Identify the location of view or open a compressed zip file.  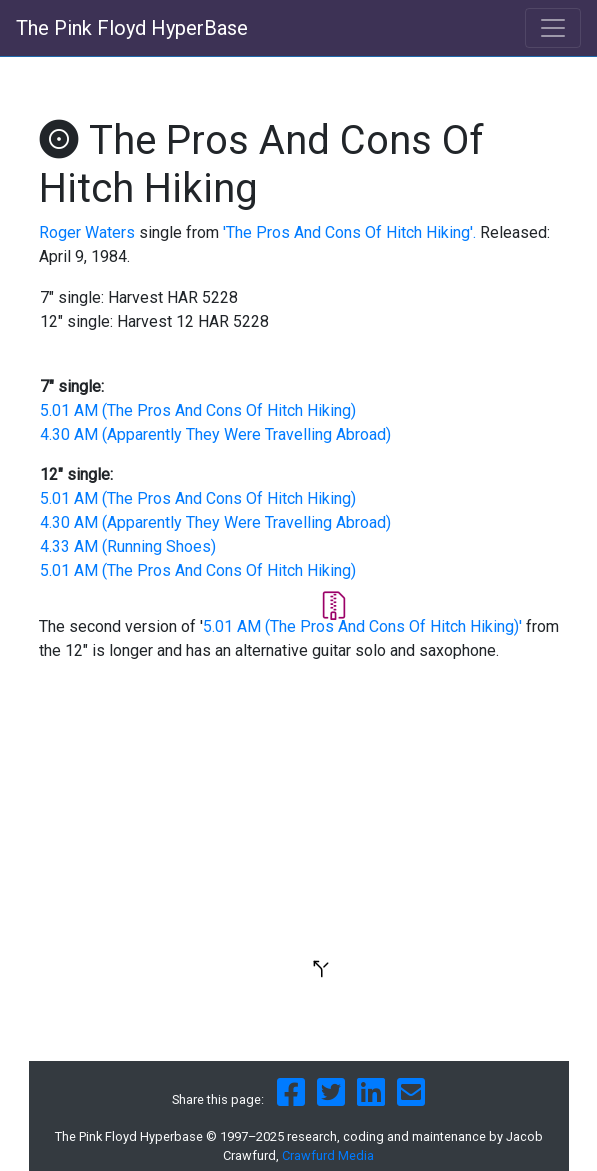
(334, 605).